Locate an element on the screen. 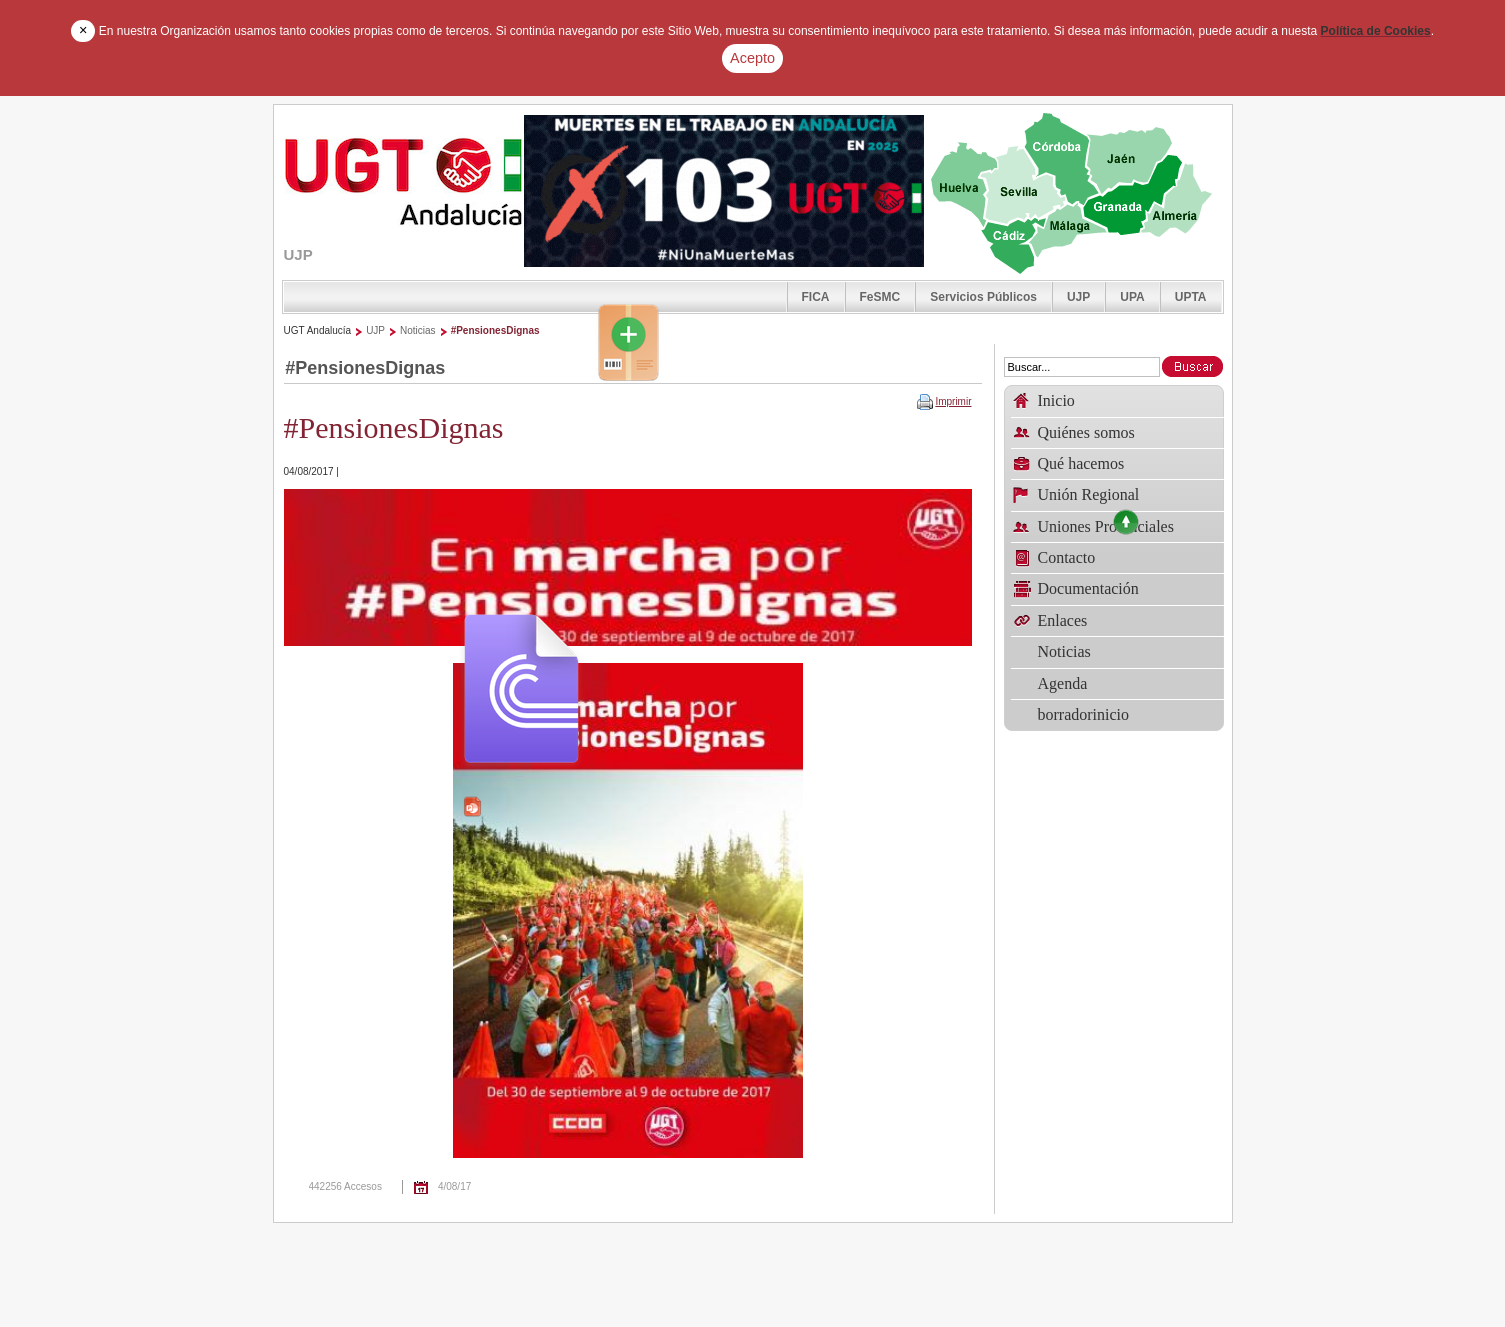 Image resolution: width=1505 pixels, height=1327 pixels. a microsoft powerpoint file is located at coordinates (472, 806).